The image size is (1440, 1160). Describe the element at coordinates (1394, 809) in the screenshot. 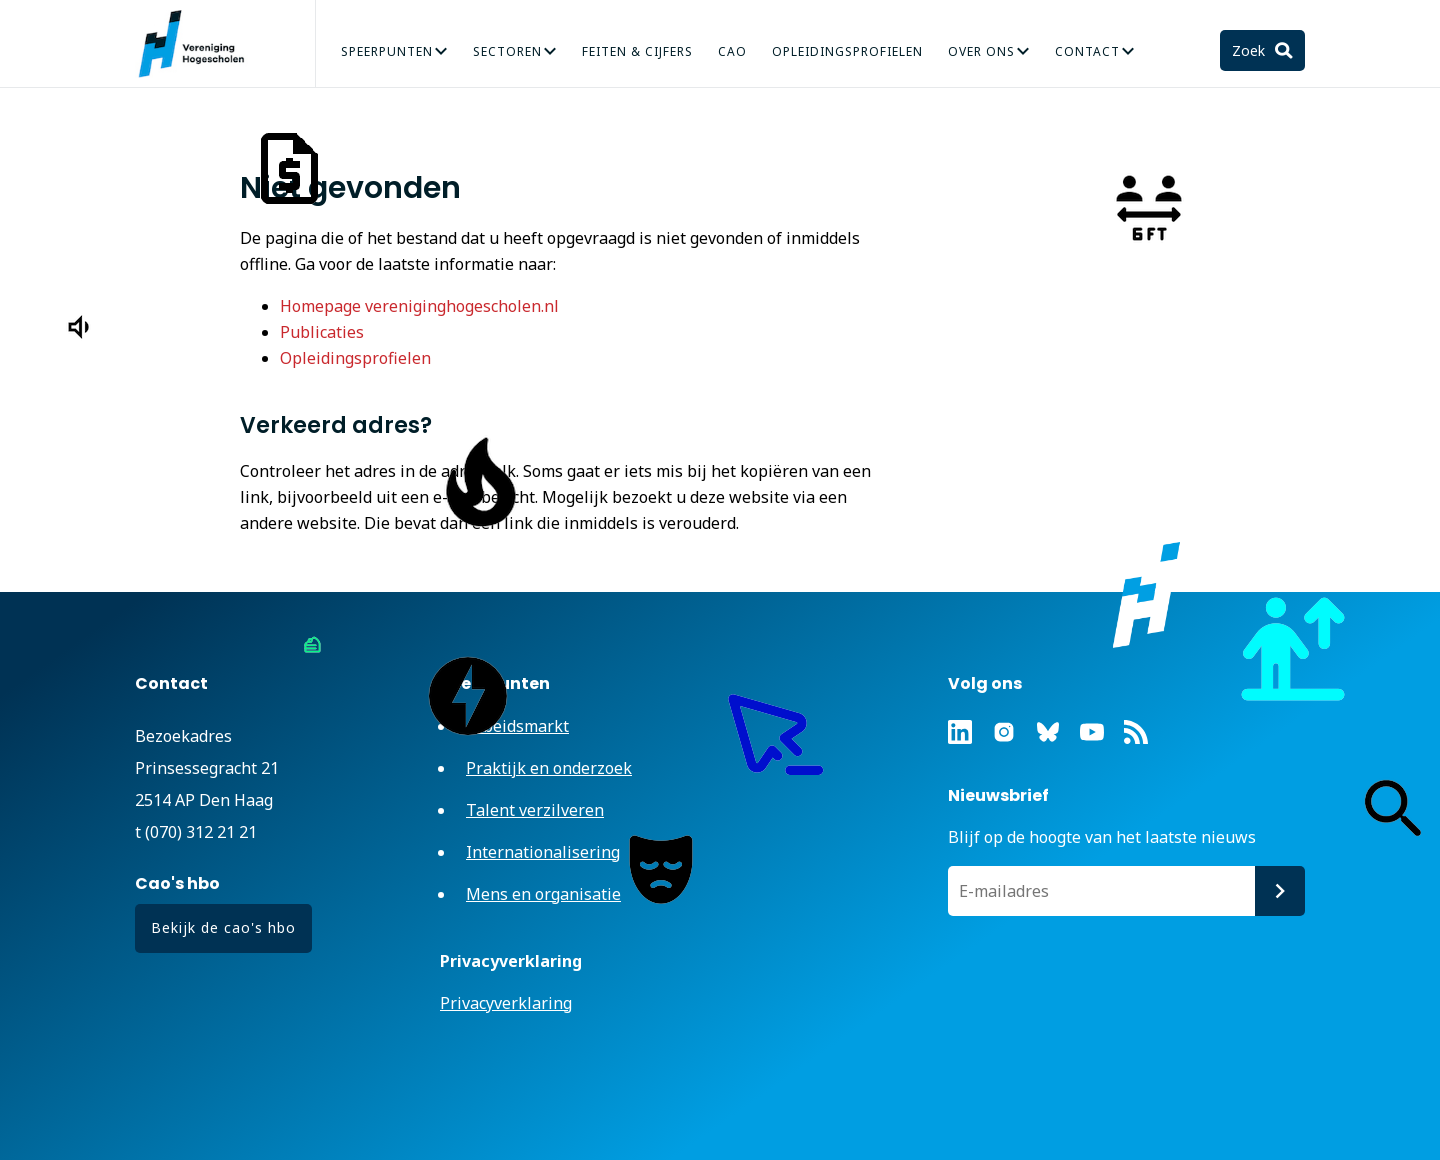

I see `search for content or items` at that location.